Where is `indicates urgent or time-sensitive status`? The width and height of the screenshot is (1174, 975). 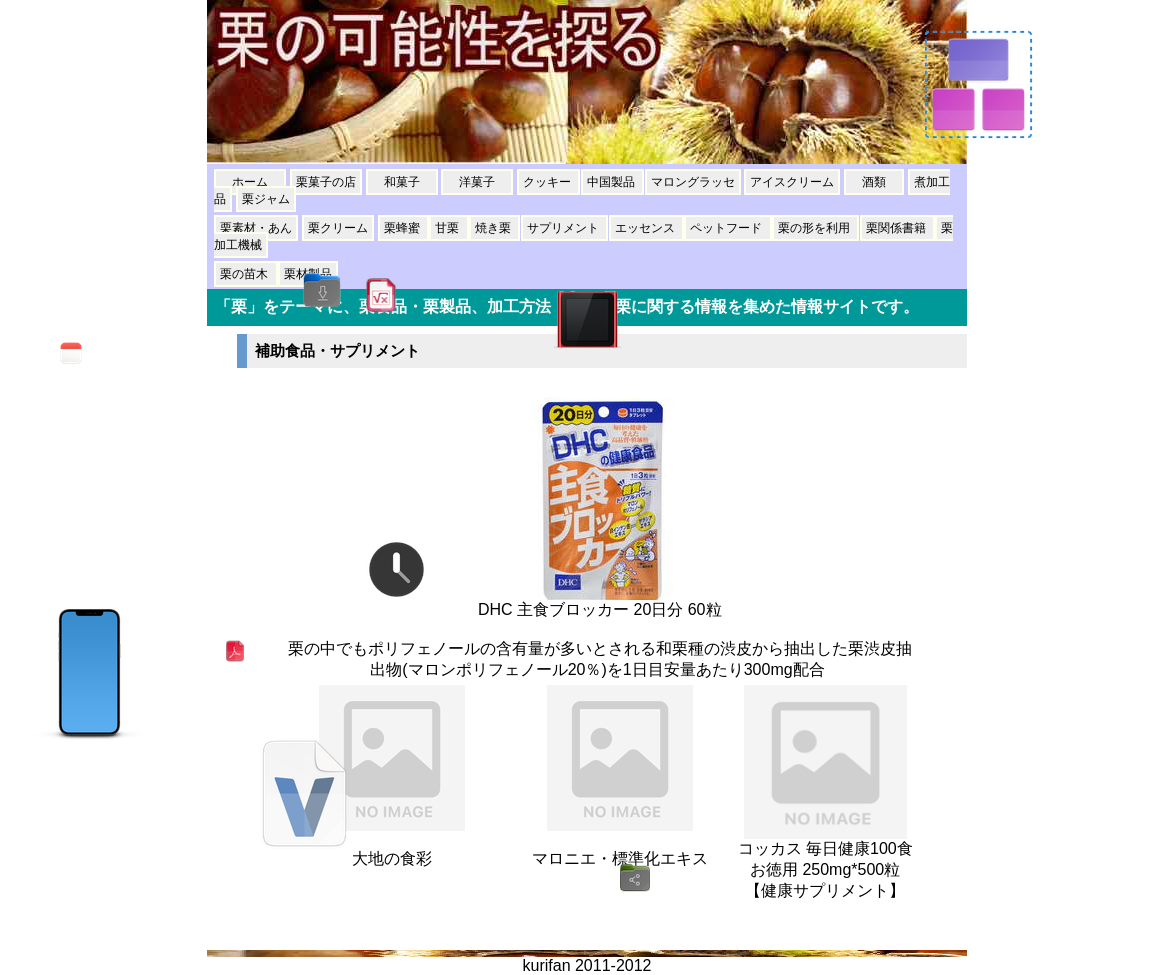 indicates urgent or time-sensitive status is located at coordinates (396, 569).